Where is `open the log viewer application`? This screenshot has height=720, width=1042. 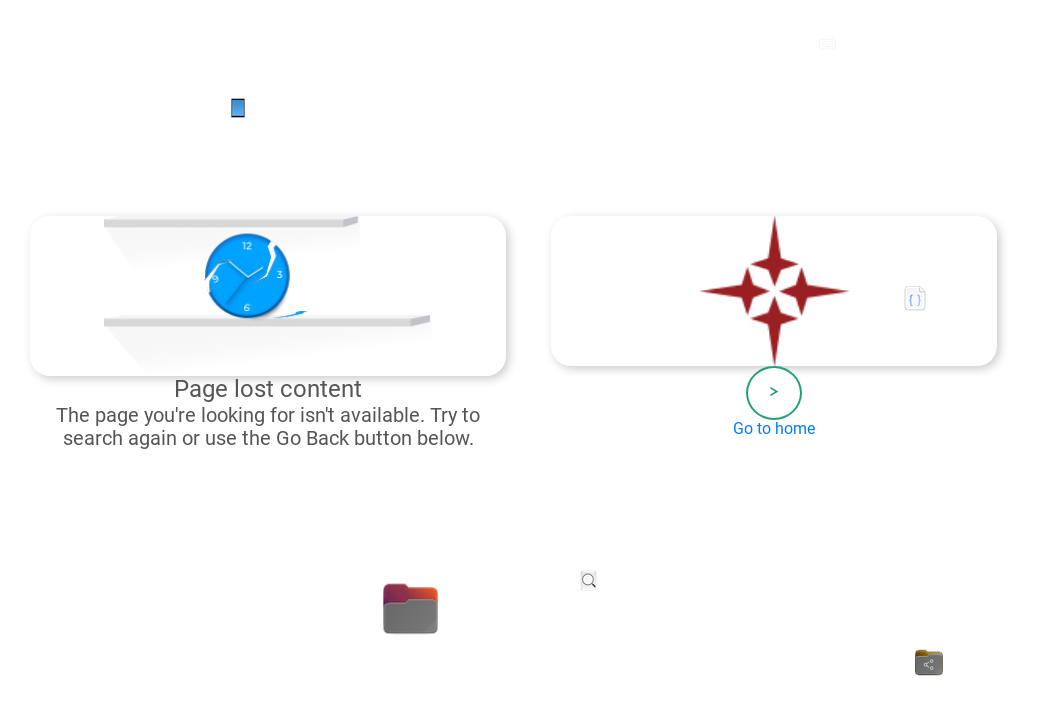 open the log viewer application is located at coordinates (588, 580).